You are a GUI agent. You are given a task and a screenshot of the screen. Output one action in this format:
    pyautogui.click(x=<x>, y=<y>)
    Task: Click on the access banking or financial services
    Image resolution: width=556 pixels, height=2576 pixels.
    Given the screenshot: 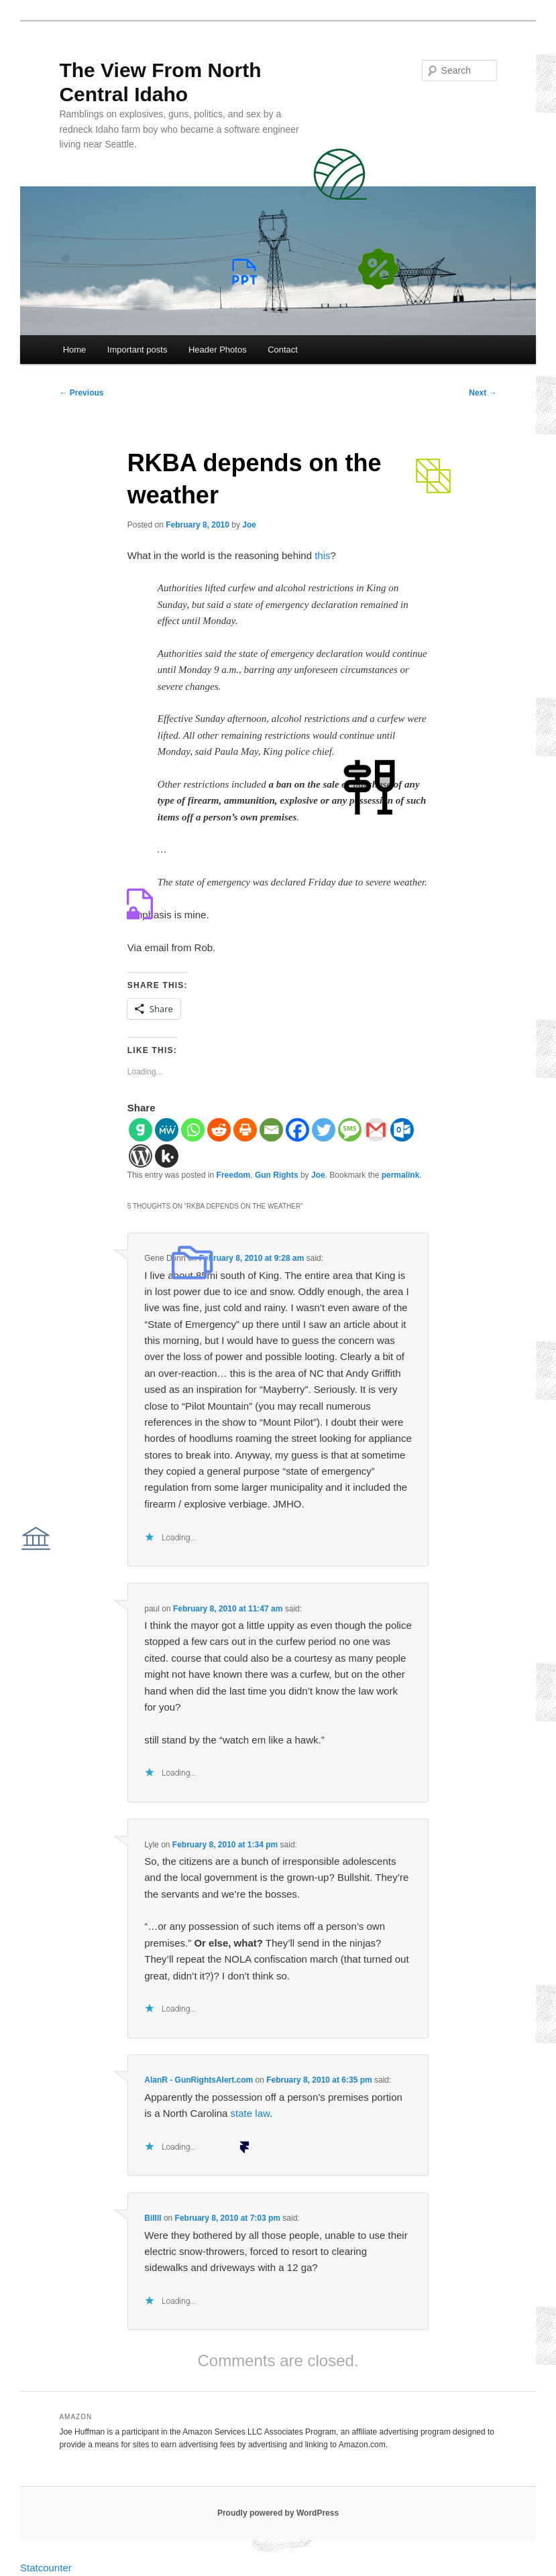 What is the action you would take?
    pyautogui.click(x=36, y=1539)
    